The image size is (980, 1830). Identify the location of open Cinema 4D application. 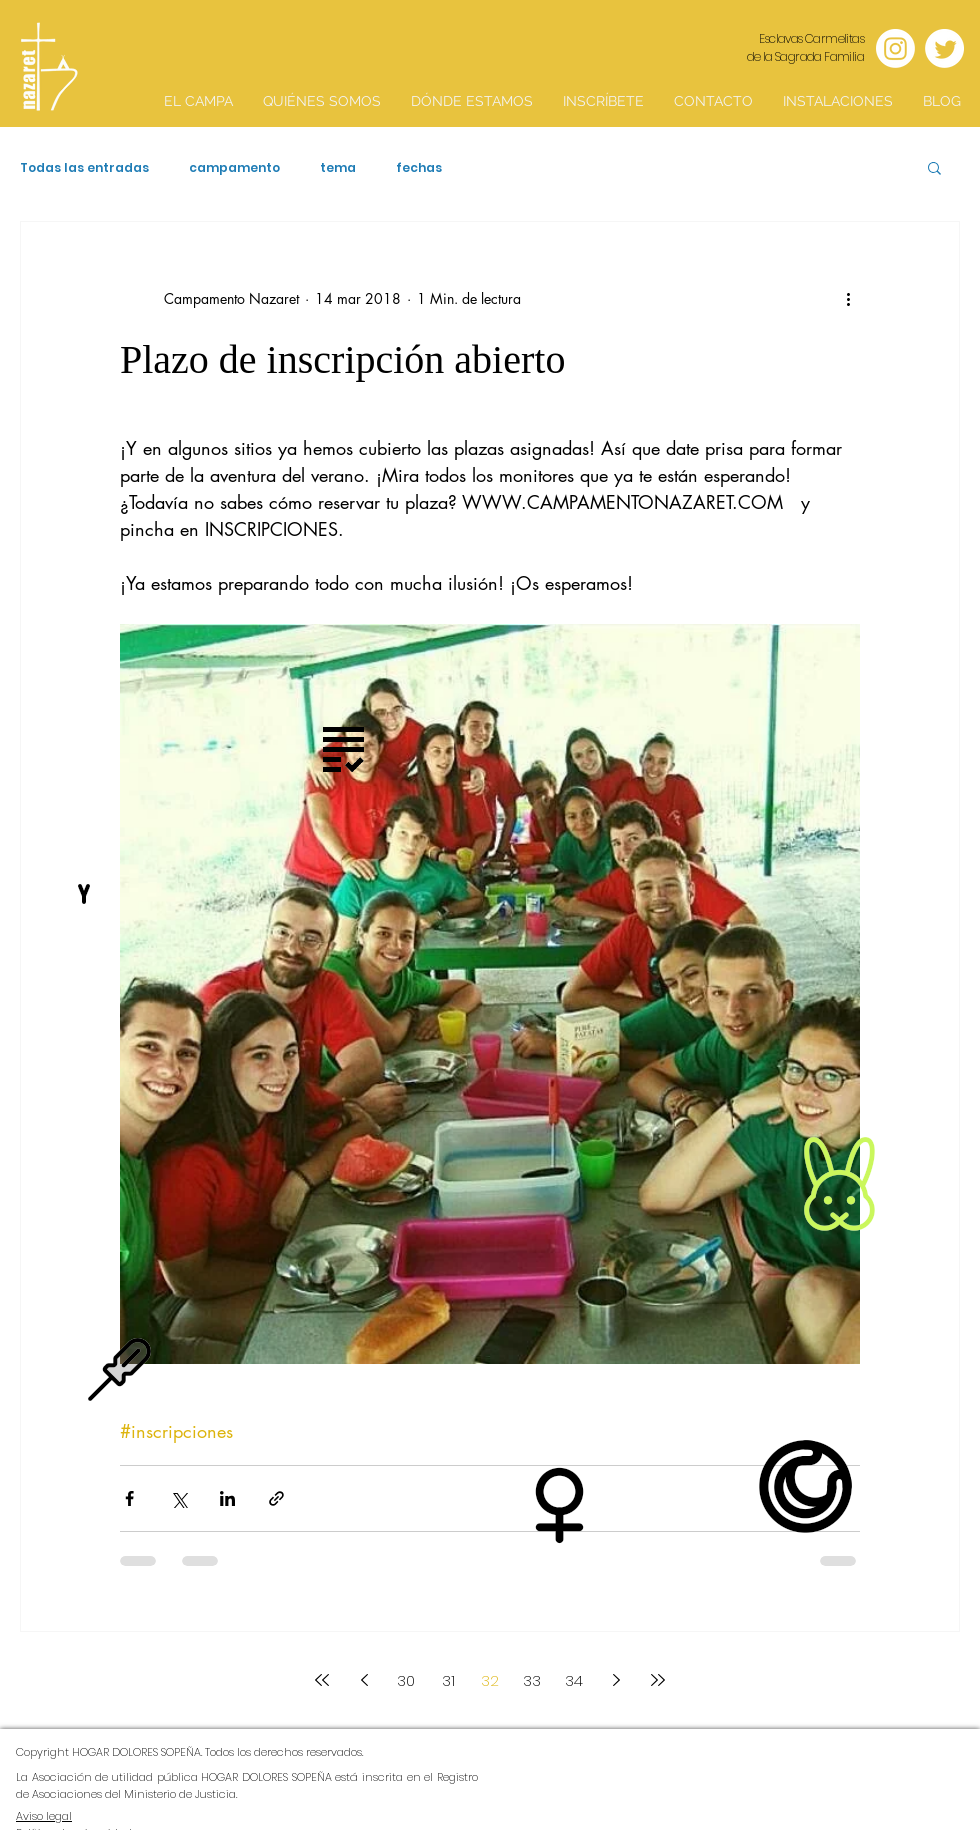
(805, 1486).